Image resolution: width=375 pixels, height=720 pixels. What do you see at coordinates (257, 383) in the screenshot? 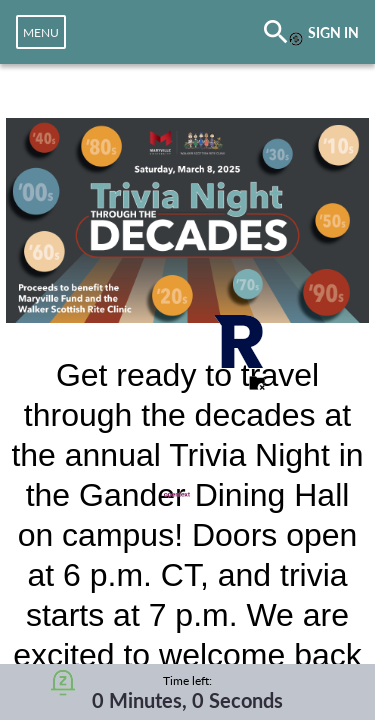
I see `delete a folder` at bounding box center [257, 383].